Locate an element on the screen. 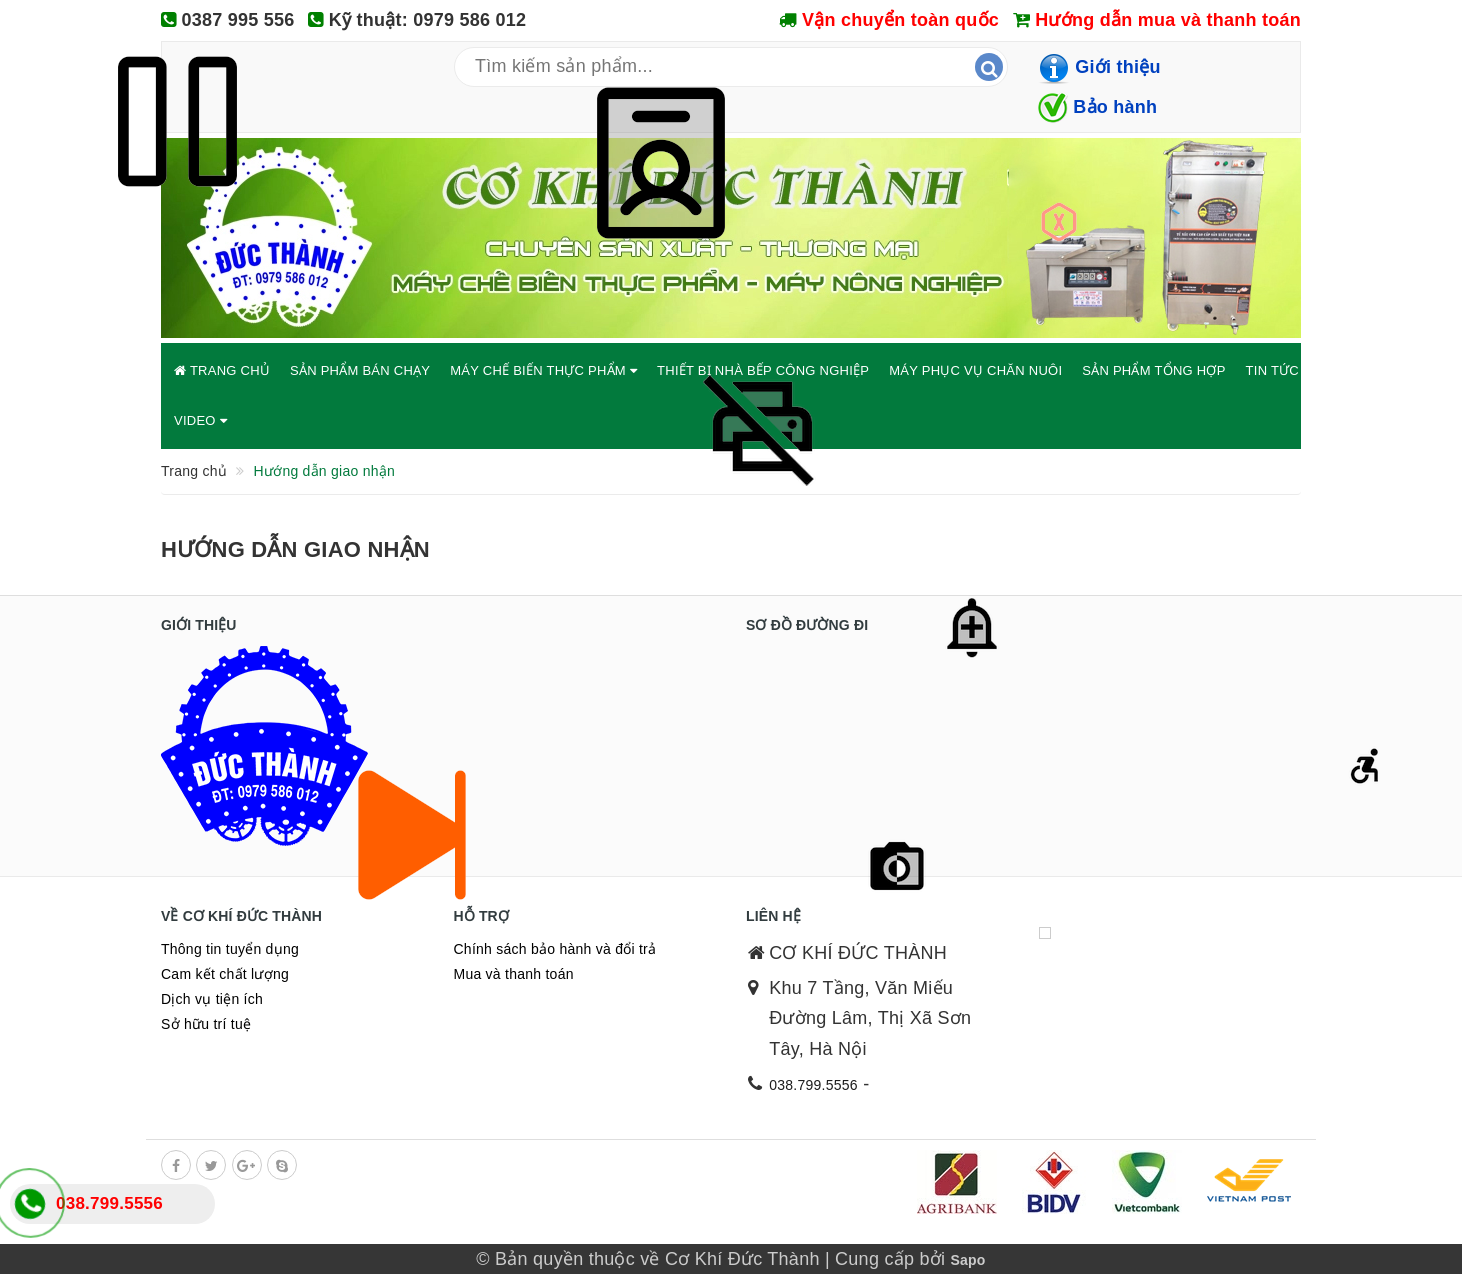  skip to the next track is located at coordinates (412, 835).